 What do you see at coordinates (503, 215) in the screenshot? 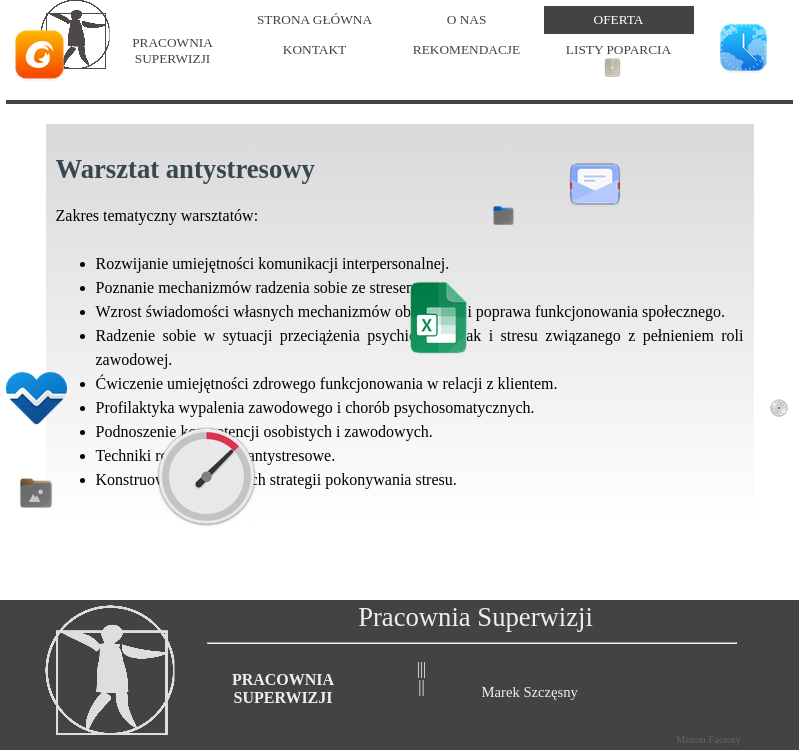
I see `open folder to view contents` at bounding box center [503, 215].